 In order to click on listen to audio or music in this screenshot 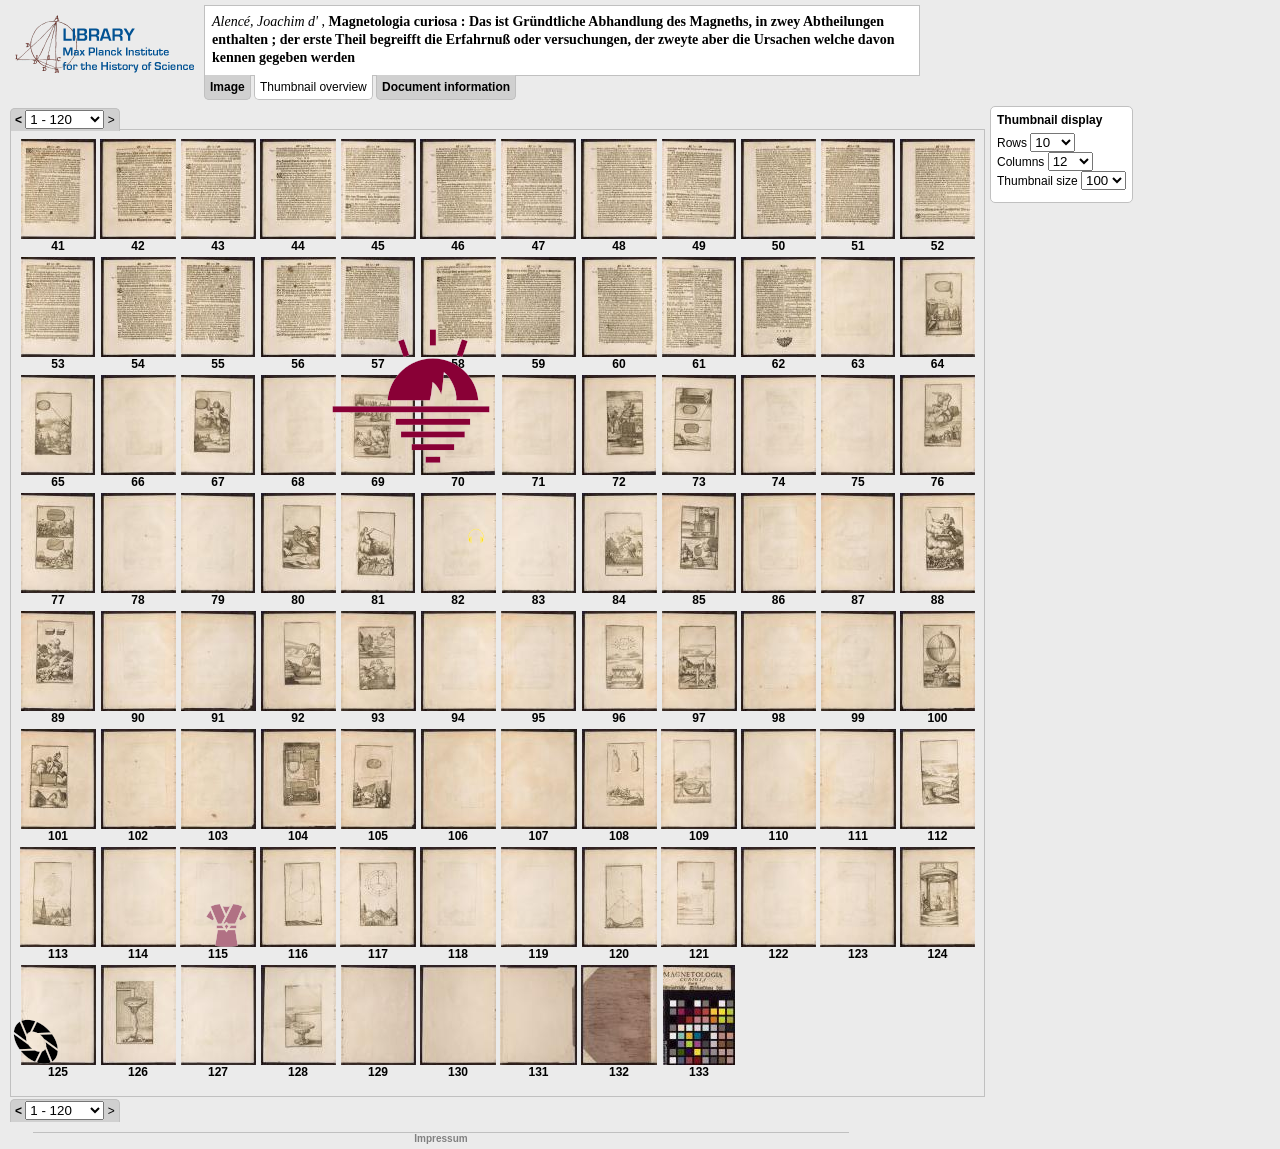, I will do `click(476, 536)`.